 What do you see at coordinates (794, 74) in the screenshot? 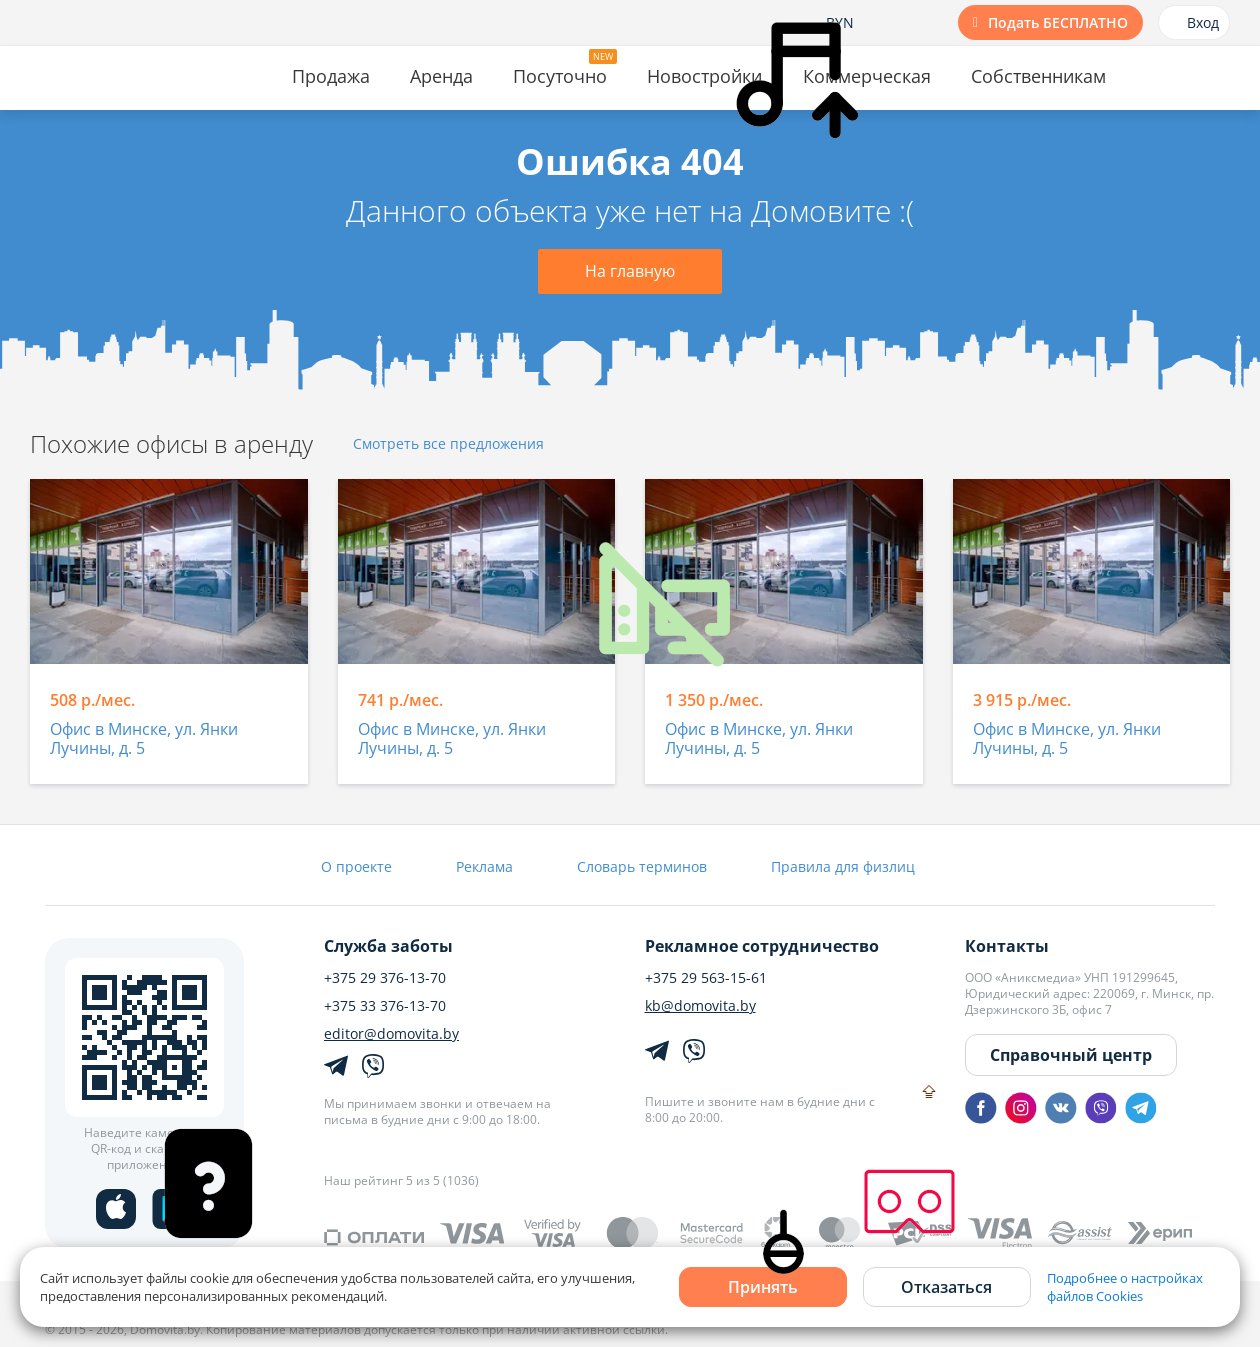
I see `increase music volume` at bounding box center [794, 74].